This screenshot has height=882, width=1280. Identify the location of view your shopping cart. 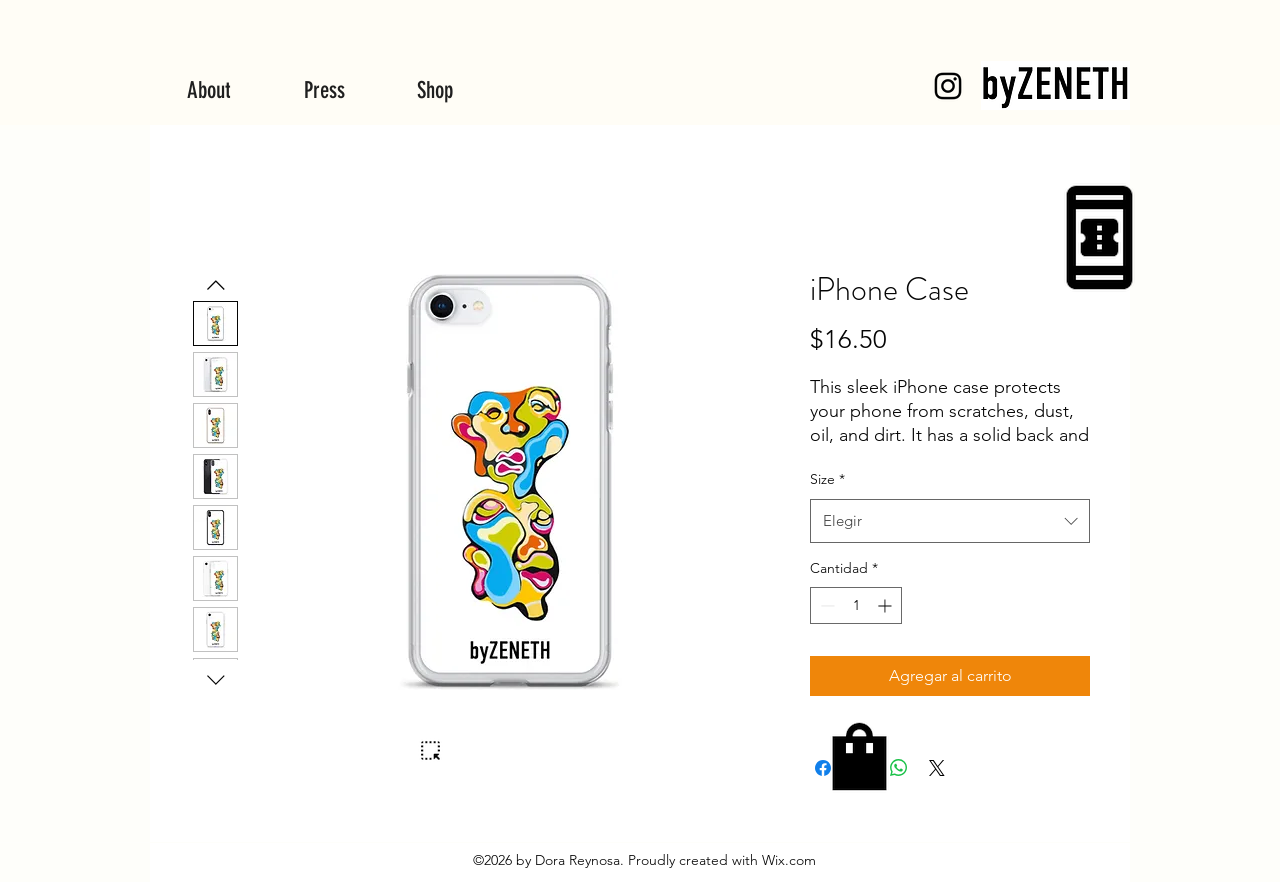
(859, 756).